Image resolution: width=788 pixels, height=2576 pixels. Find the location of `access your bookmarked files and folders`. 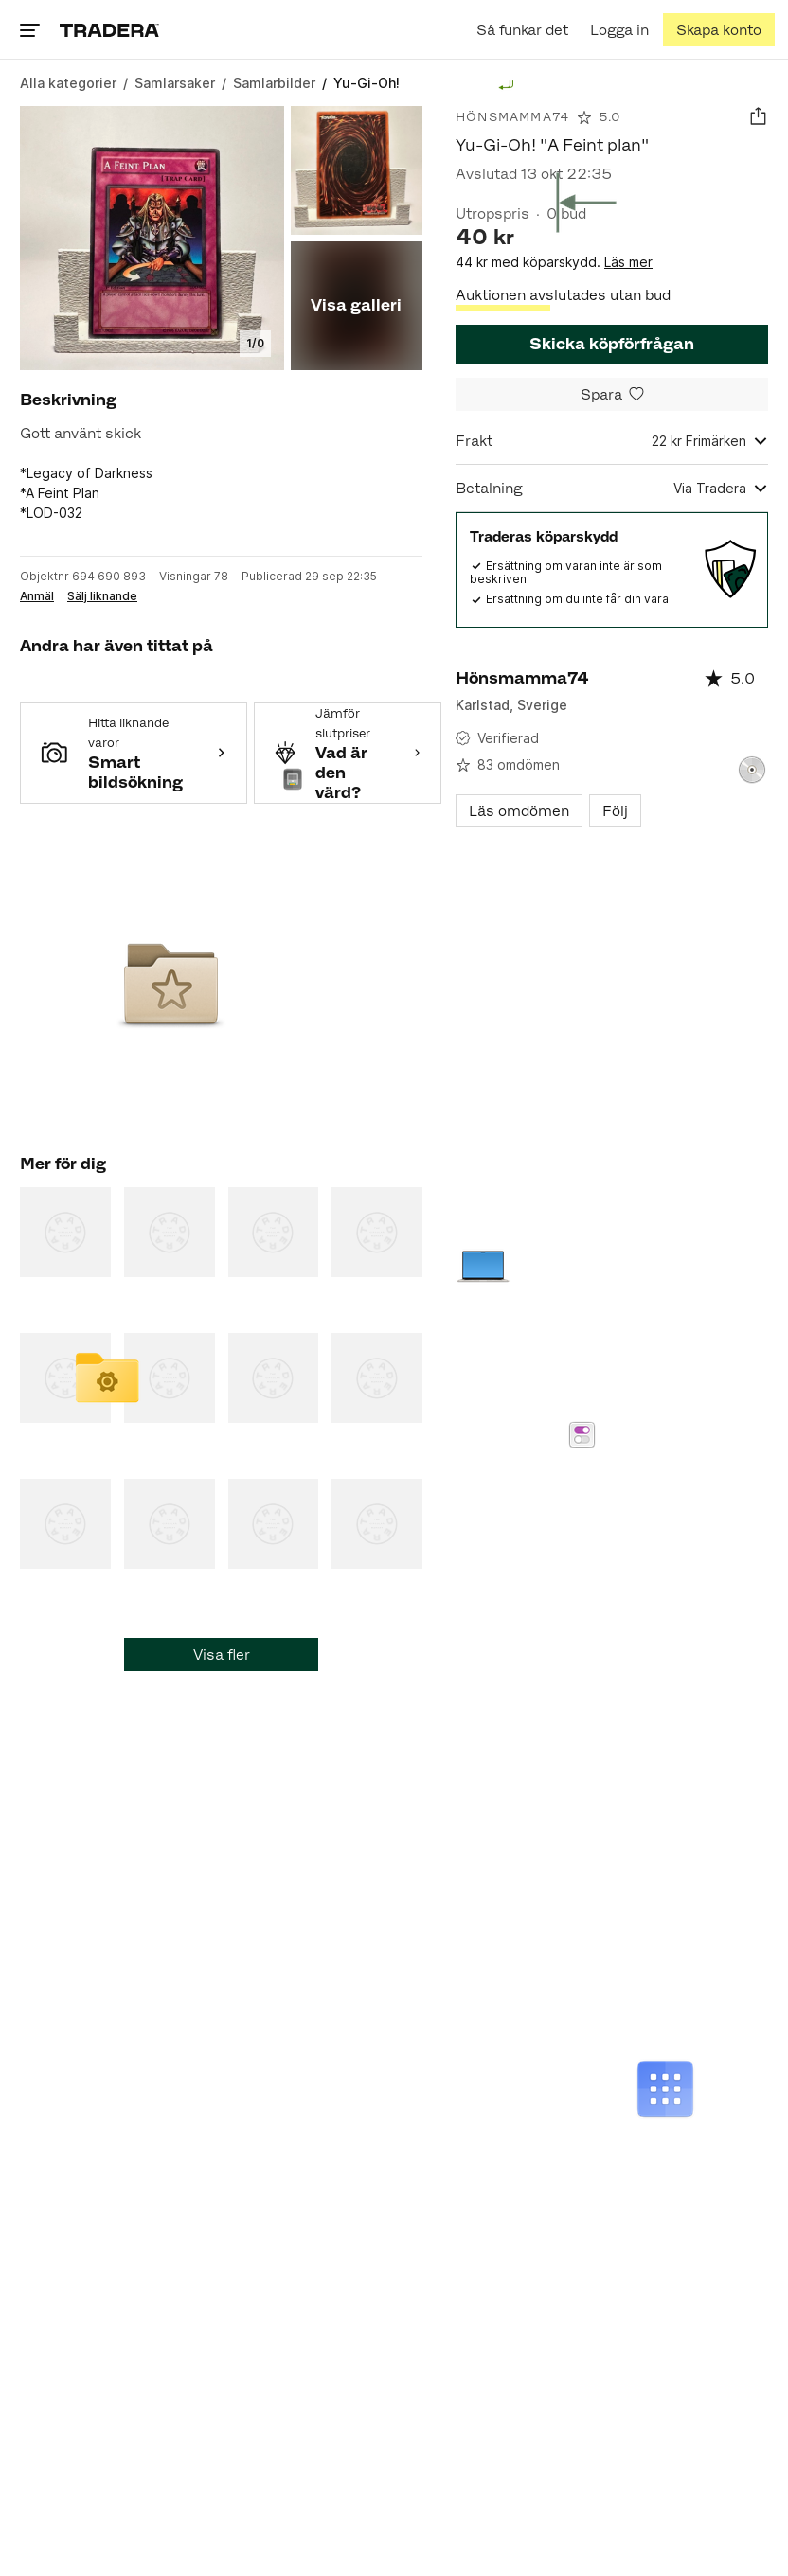

access your bookmarked files and folders is located at coordinates (170, 988).